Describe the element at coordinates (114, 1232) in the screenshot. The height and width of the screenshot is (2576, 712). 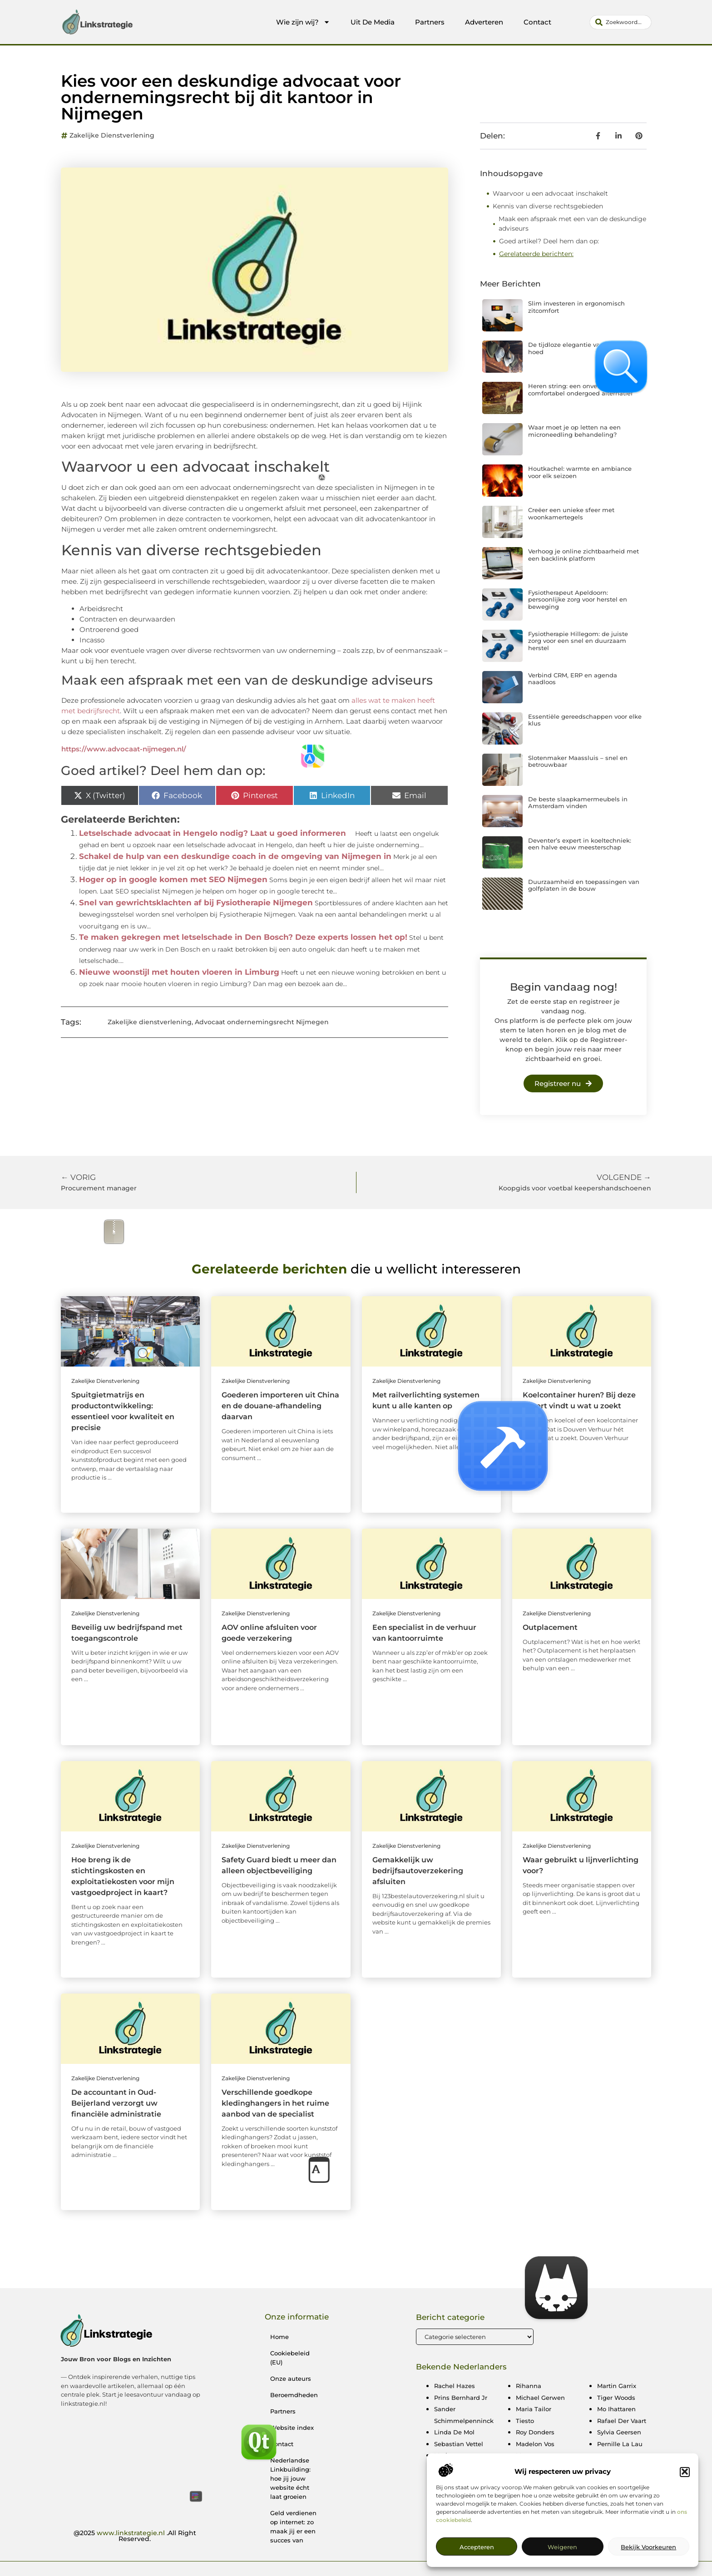
I see `open engrampa archive manager` at that location.